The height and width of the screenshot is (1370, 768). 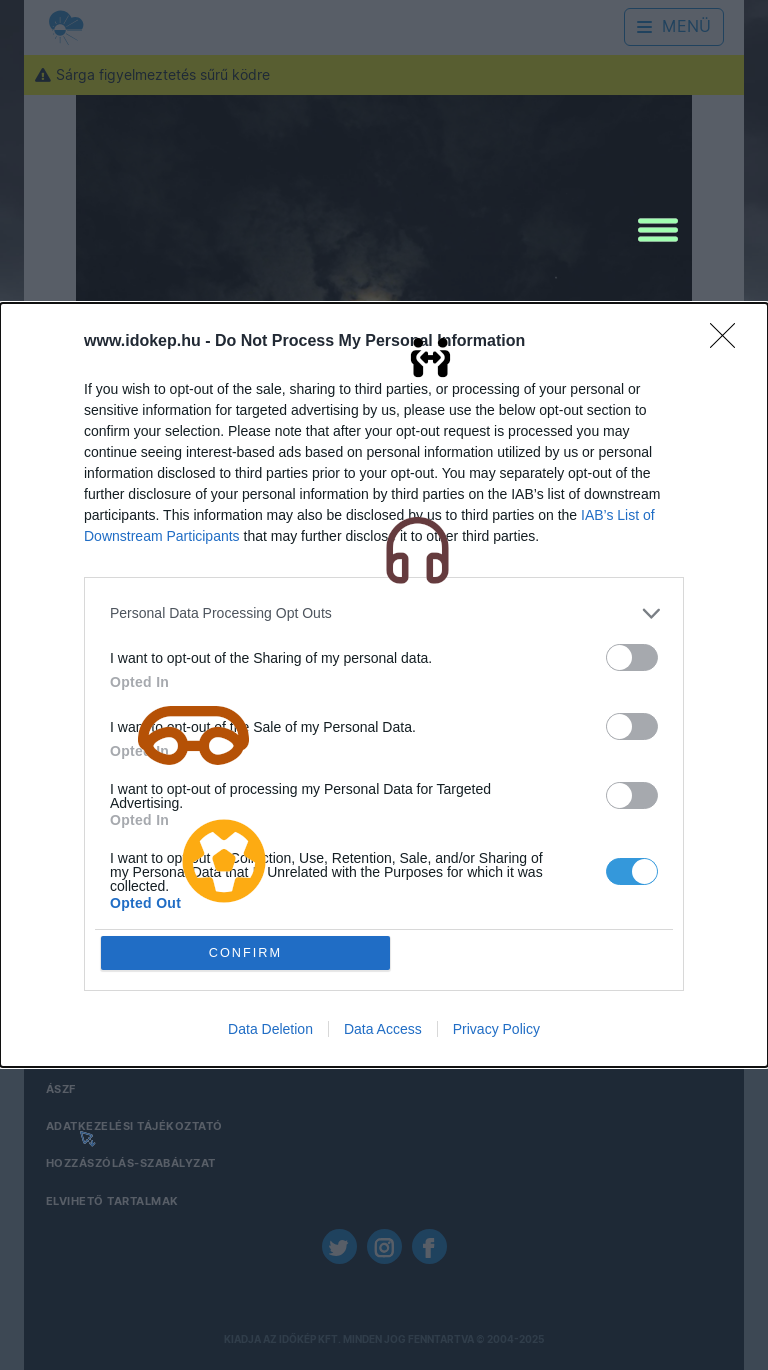 I want to click on indicates social distancing or maintaining space between people, so click(x=430, y=357).